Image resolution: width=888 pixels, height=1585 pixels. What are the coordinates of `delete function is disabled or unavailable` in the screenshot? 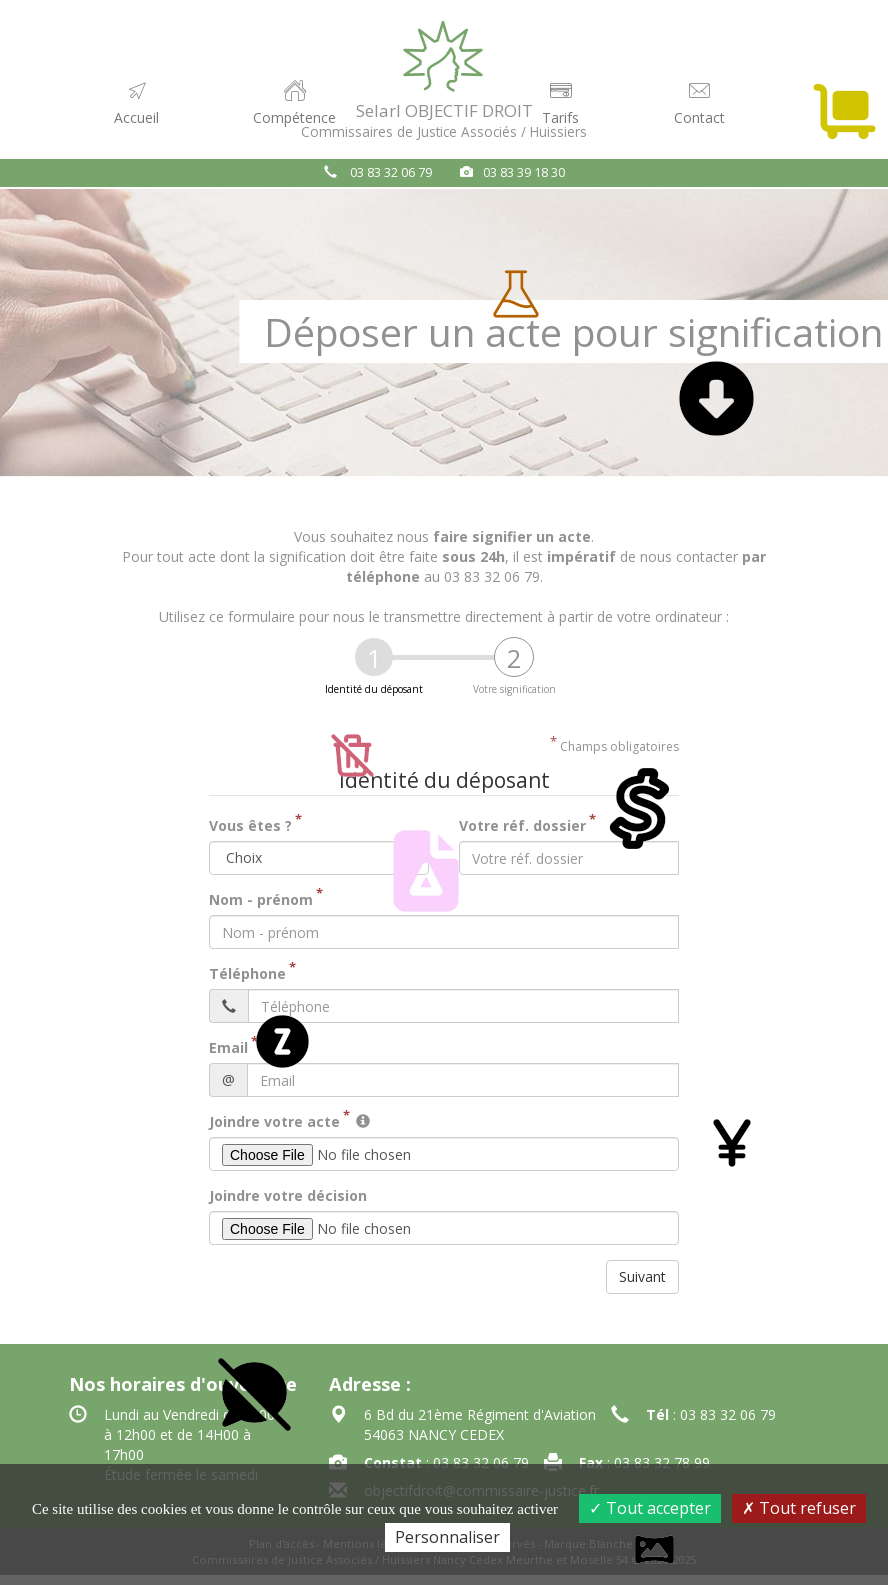 It's located at (352, 755).